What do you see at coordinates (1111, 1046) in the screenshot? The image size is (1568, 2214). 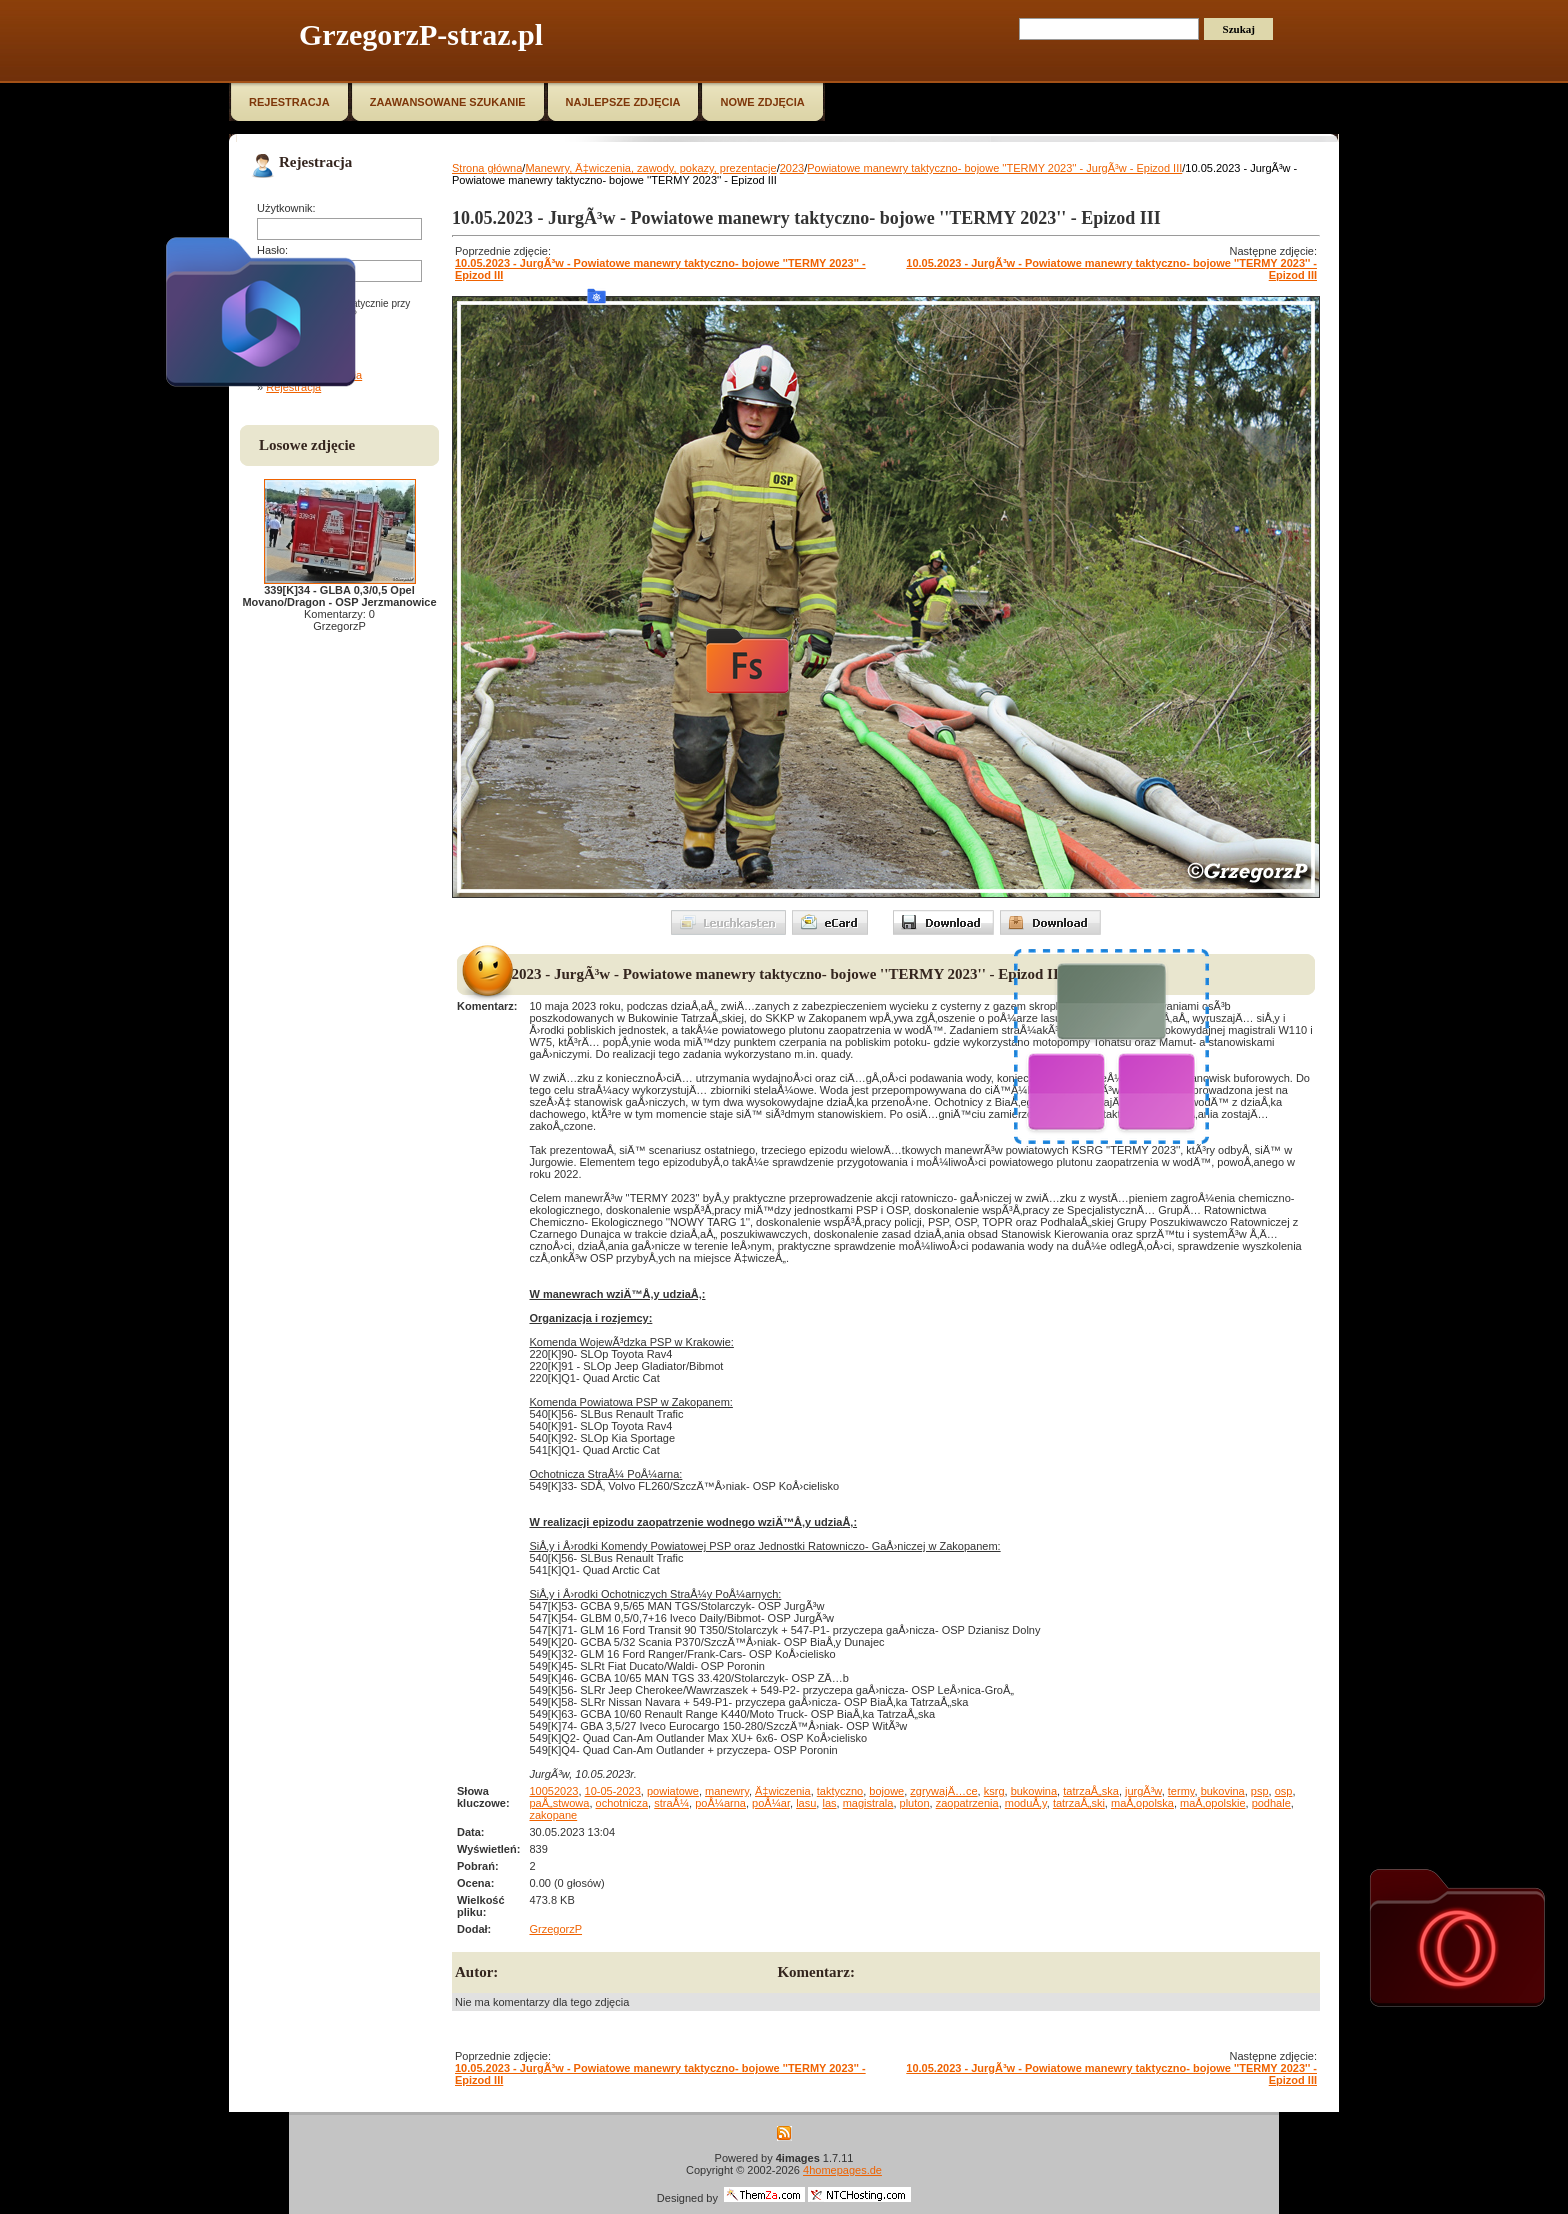 I see `select all items in the current view` at bounding box center [1111, 1046].